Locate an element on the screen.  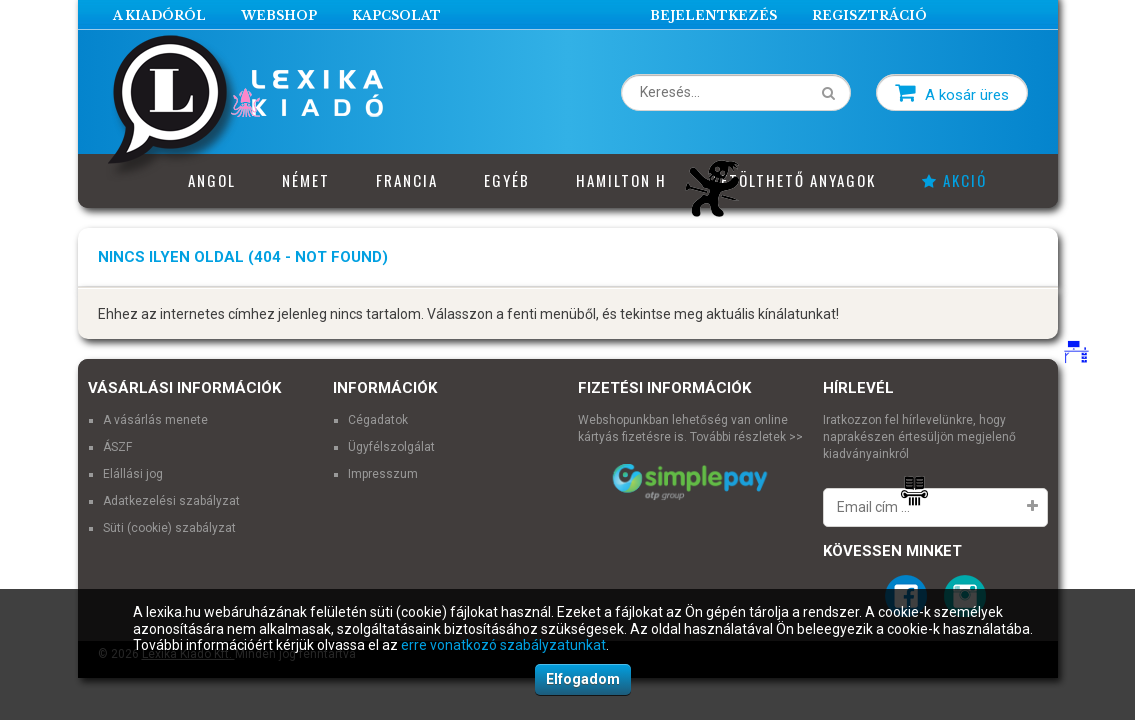
access workspace or office settings is located at coordinates (1076, 349).